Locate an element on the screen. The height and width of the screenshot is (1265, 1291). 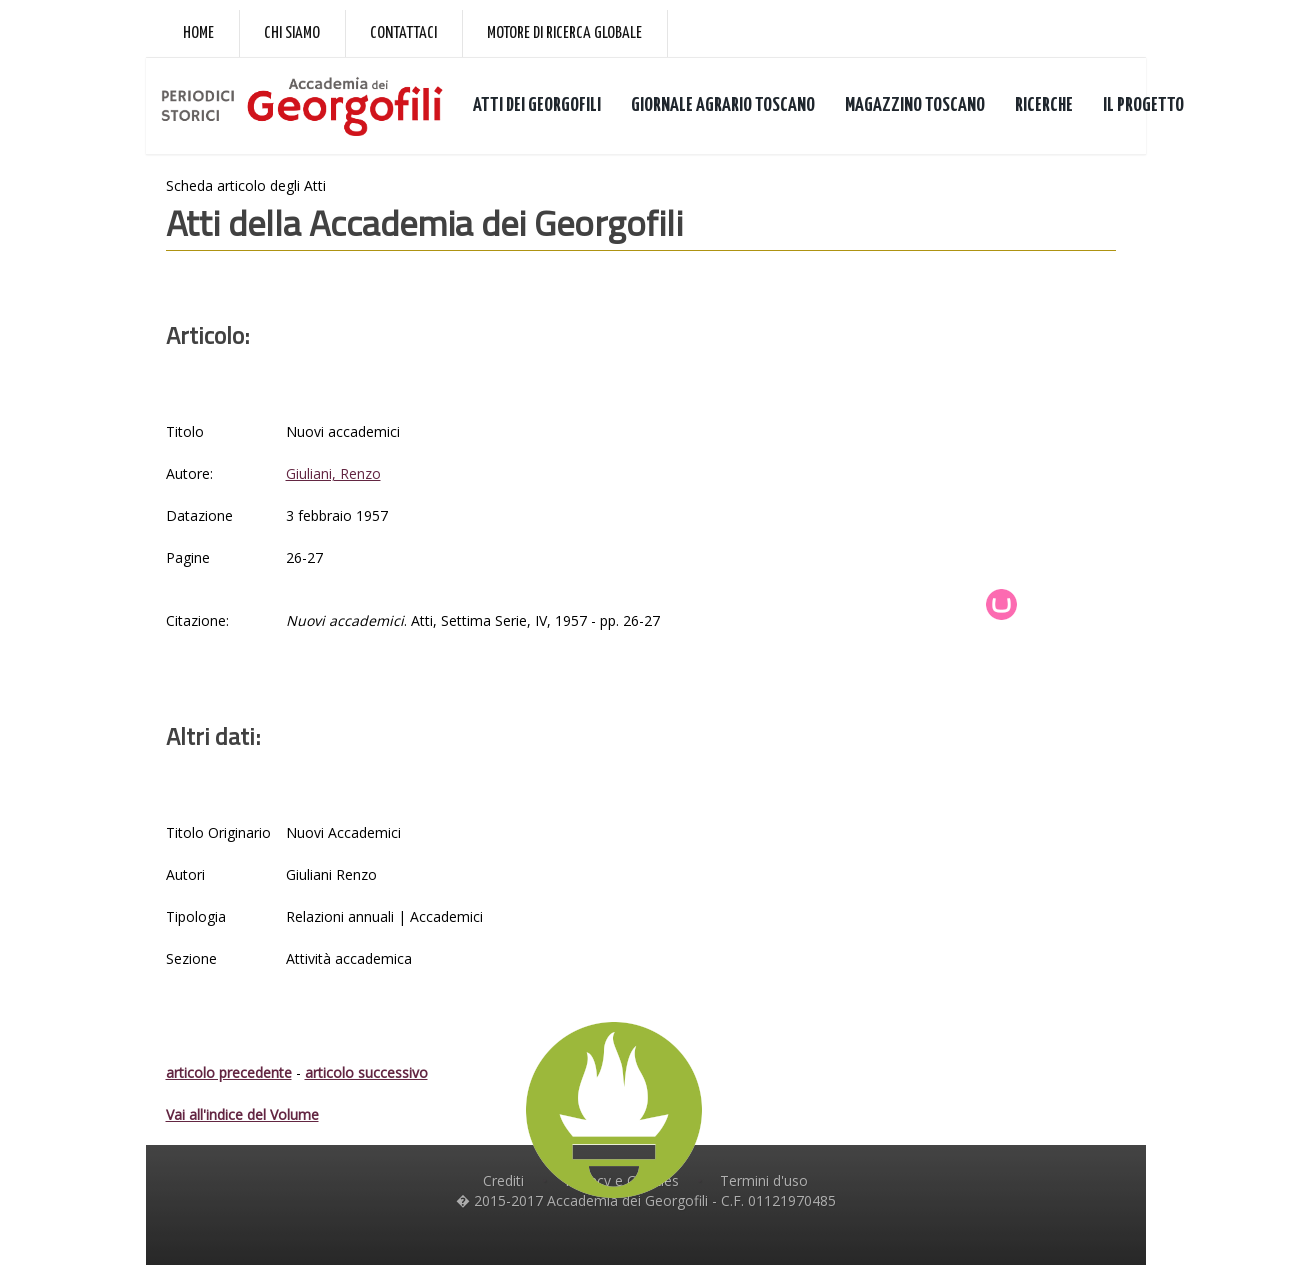
umbraco content management system logo is located at coordinates (1001, 604).